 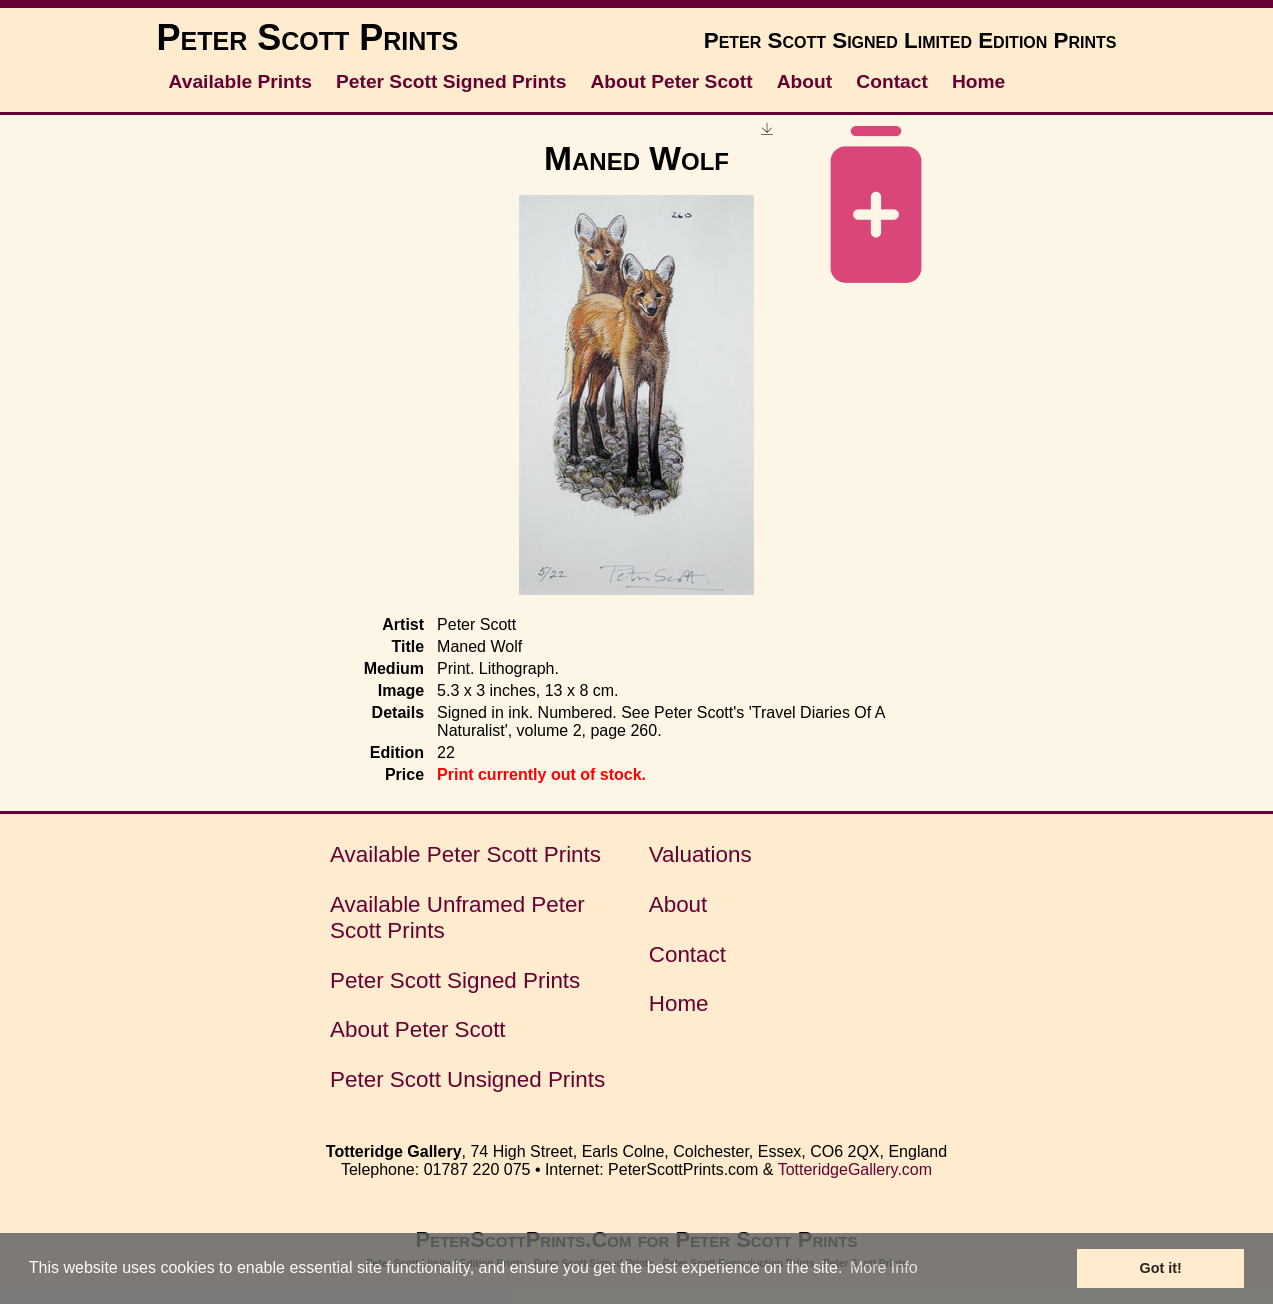 What do you see at coordinates (876, 207) in the screenshot?
I see `add or extend battery life` at bounding box center [876, 207].